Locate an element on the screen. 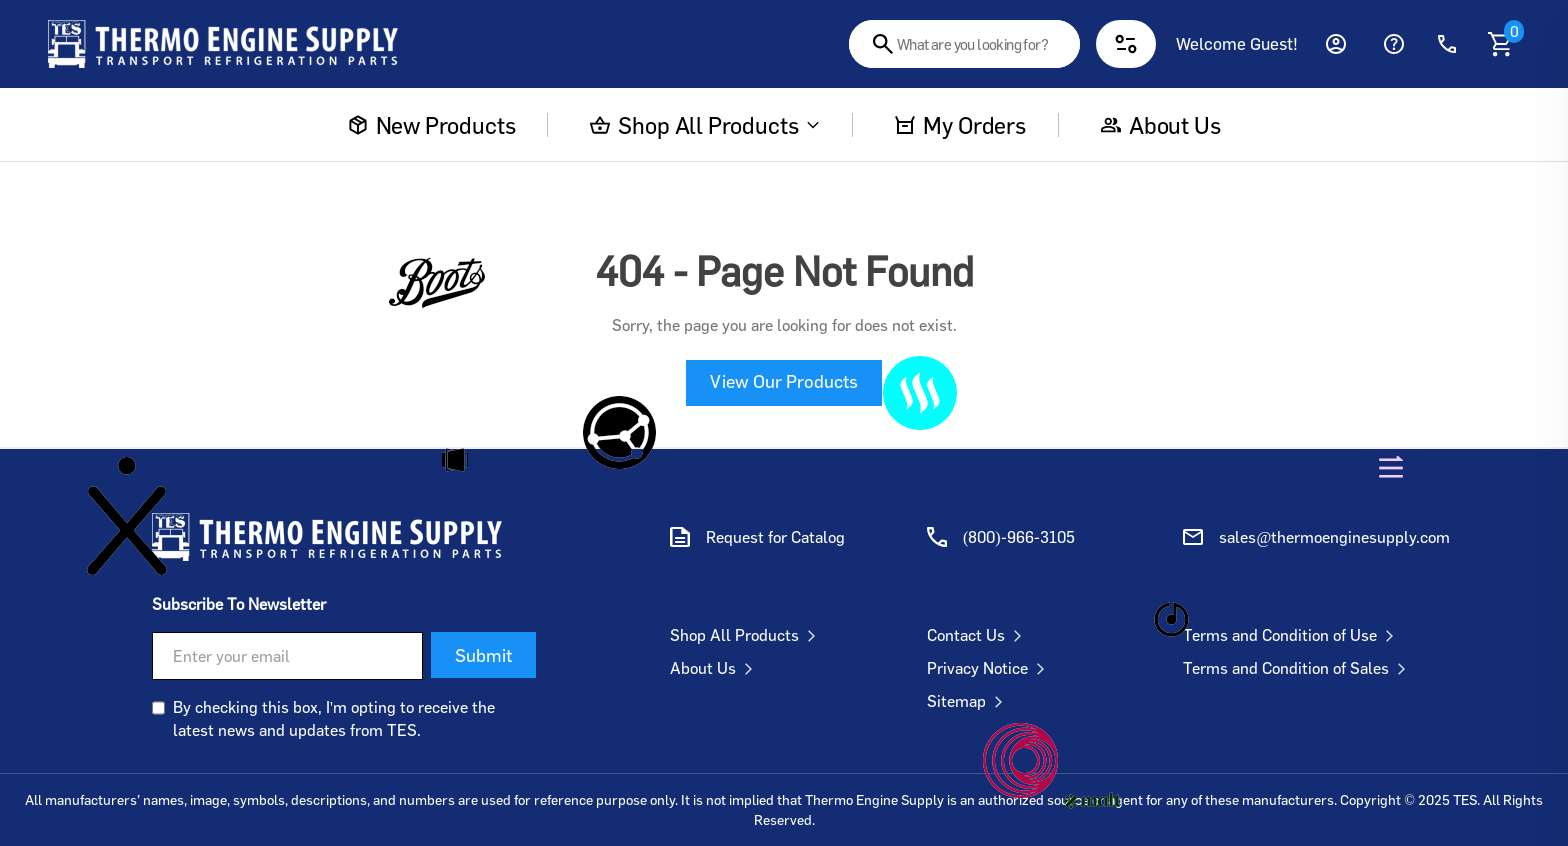  reveal.js presentation framework logo is located at coordinates (455, 460).